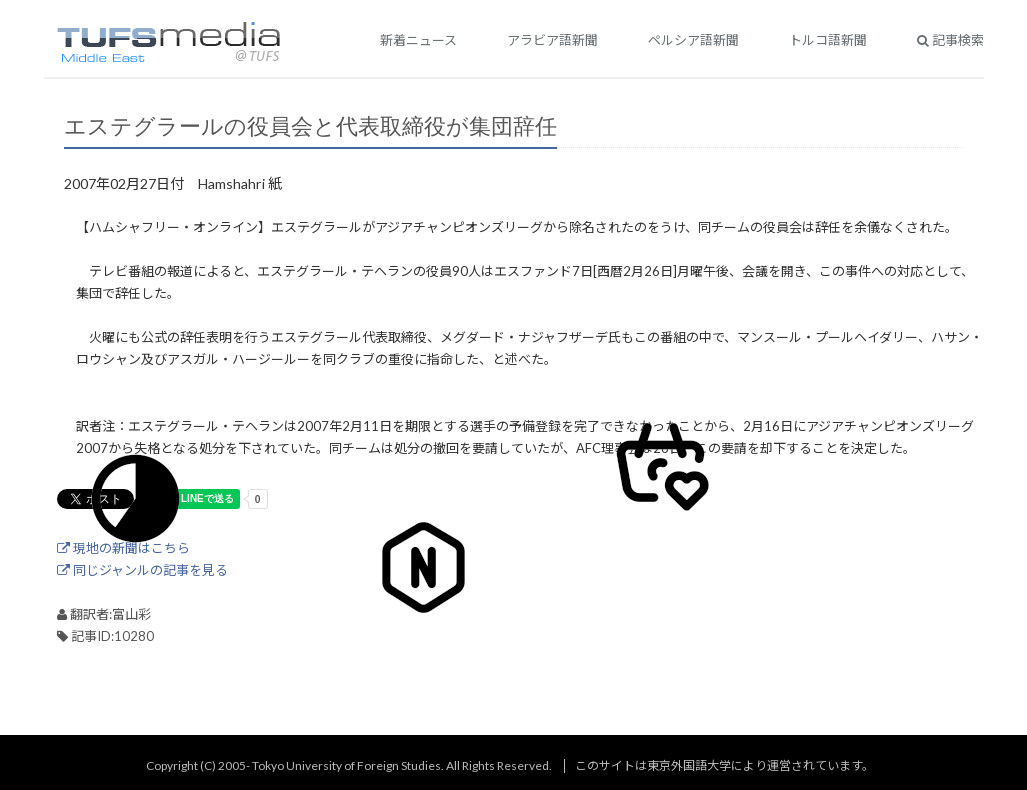 The width and height of the screenshot is (1027, 790). I want to click on indicates 60% progress or completion, so click(135, 498).